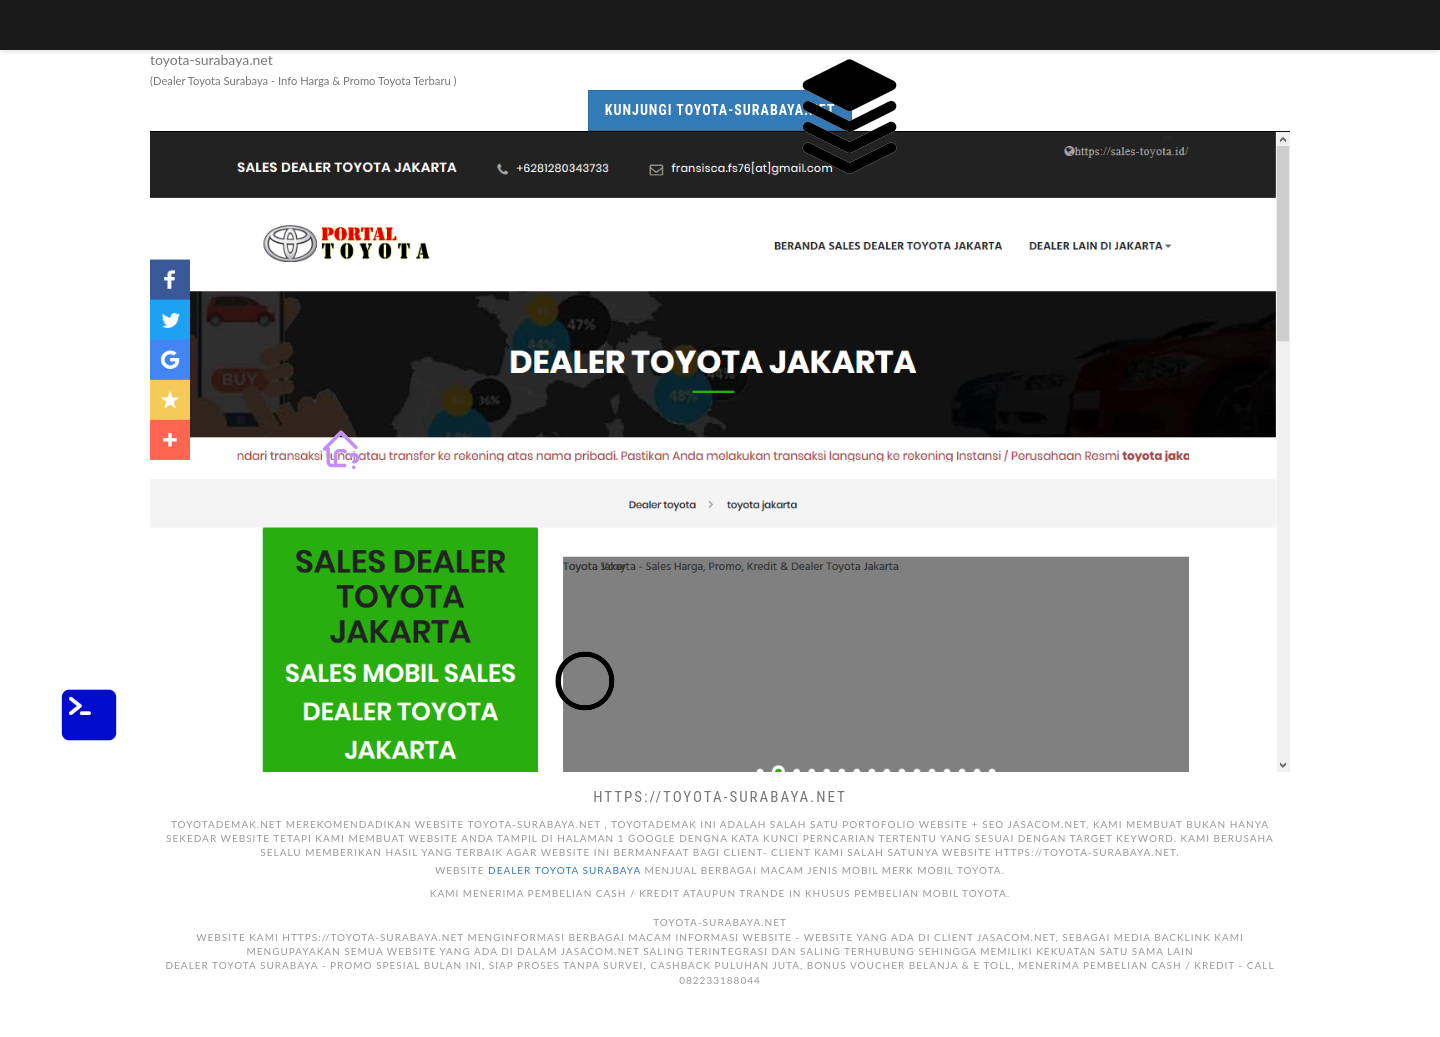 Image resolution: width=1440 pixels, height=1037 pixels. What do you see at coordinates (341, 449) in the screenshot?
I see `get help or FAQ about home settings` at bounding box center [341, 449].